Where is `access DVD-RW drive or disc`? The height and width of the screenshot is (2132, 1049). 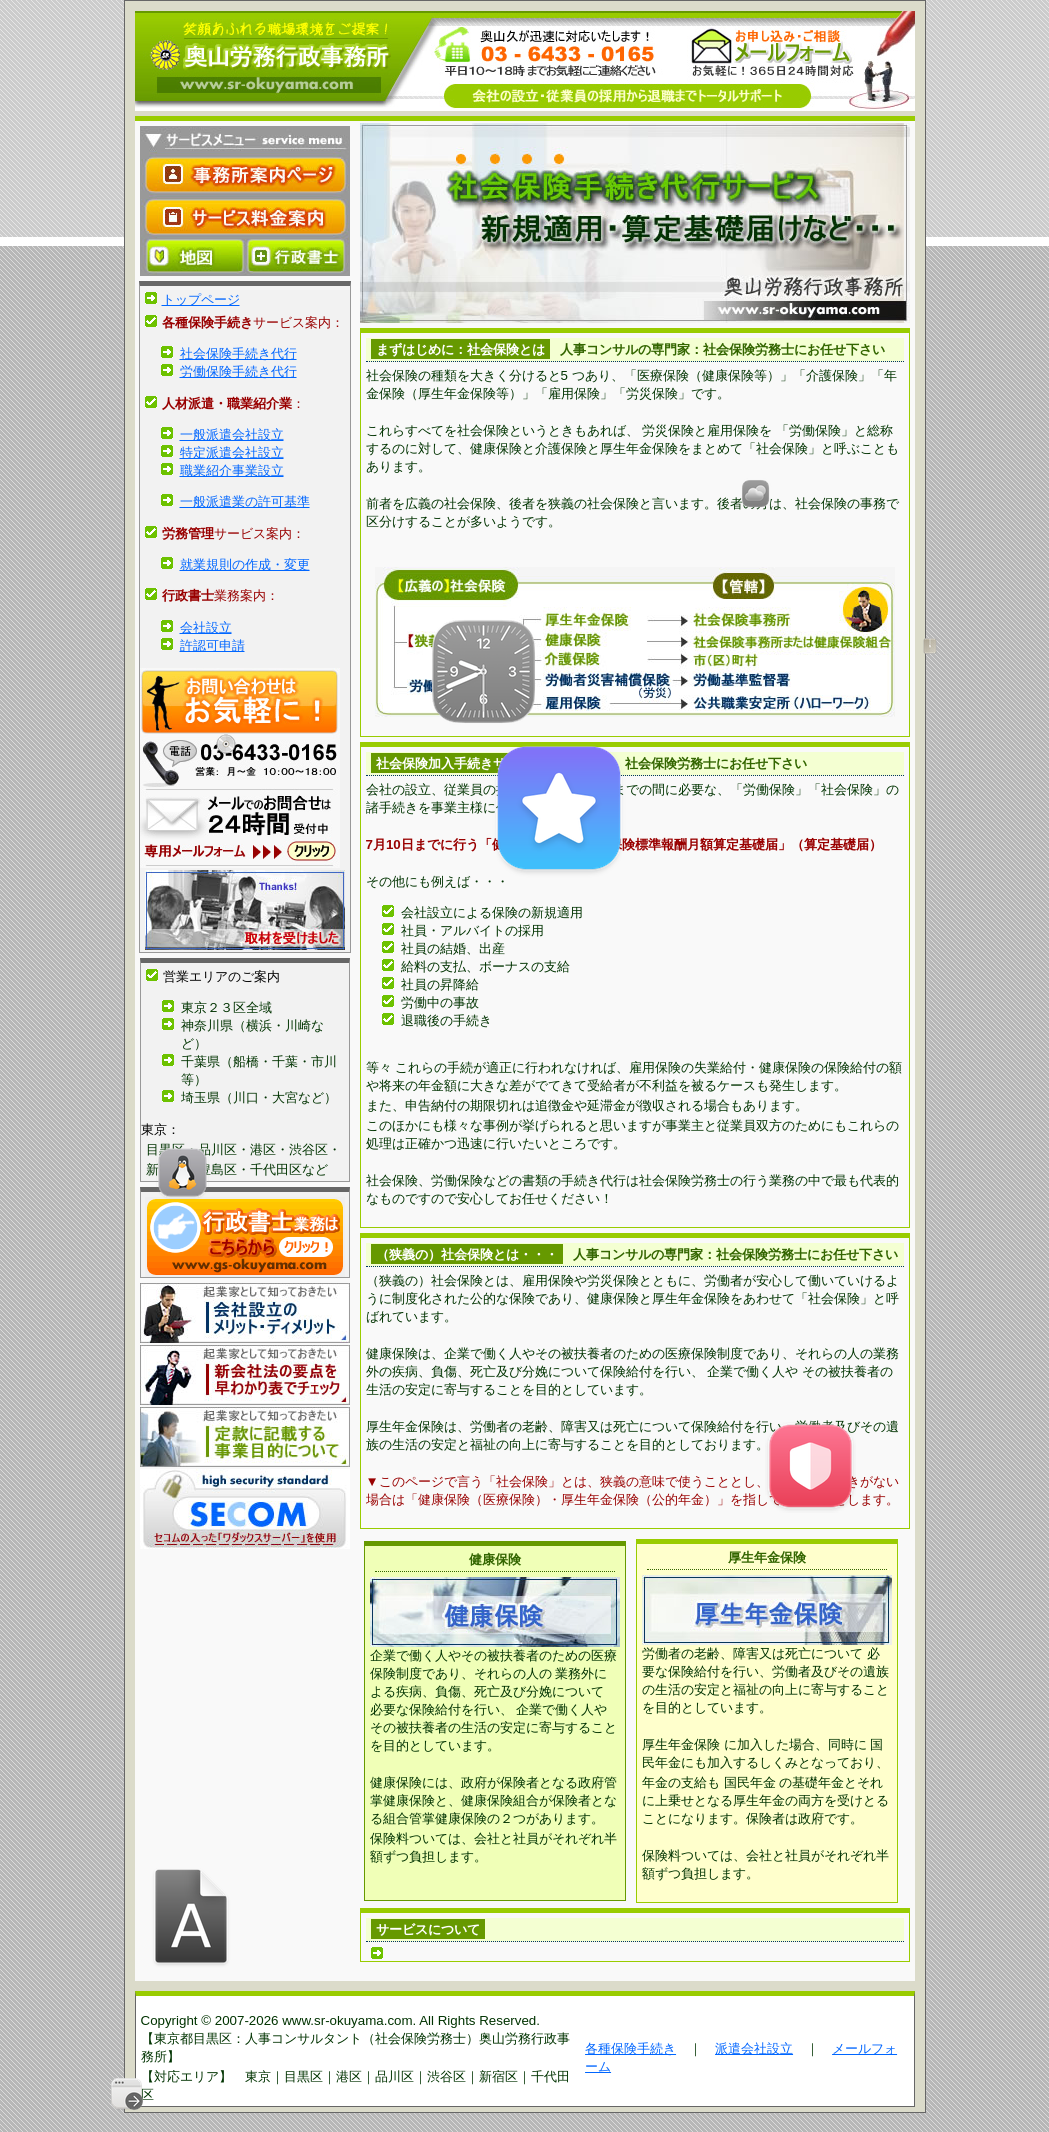
access DVD-RW drive or disc is located at coordinates (226, 744).